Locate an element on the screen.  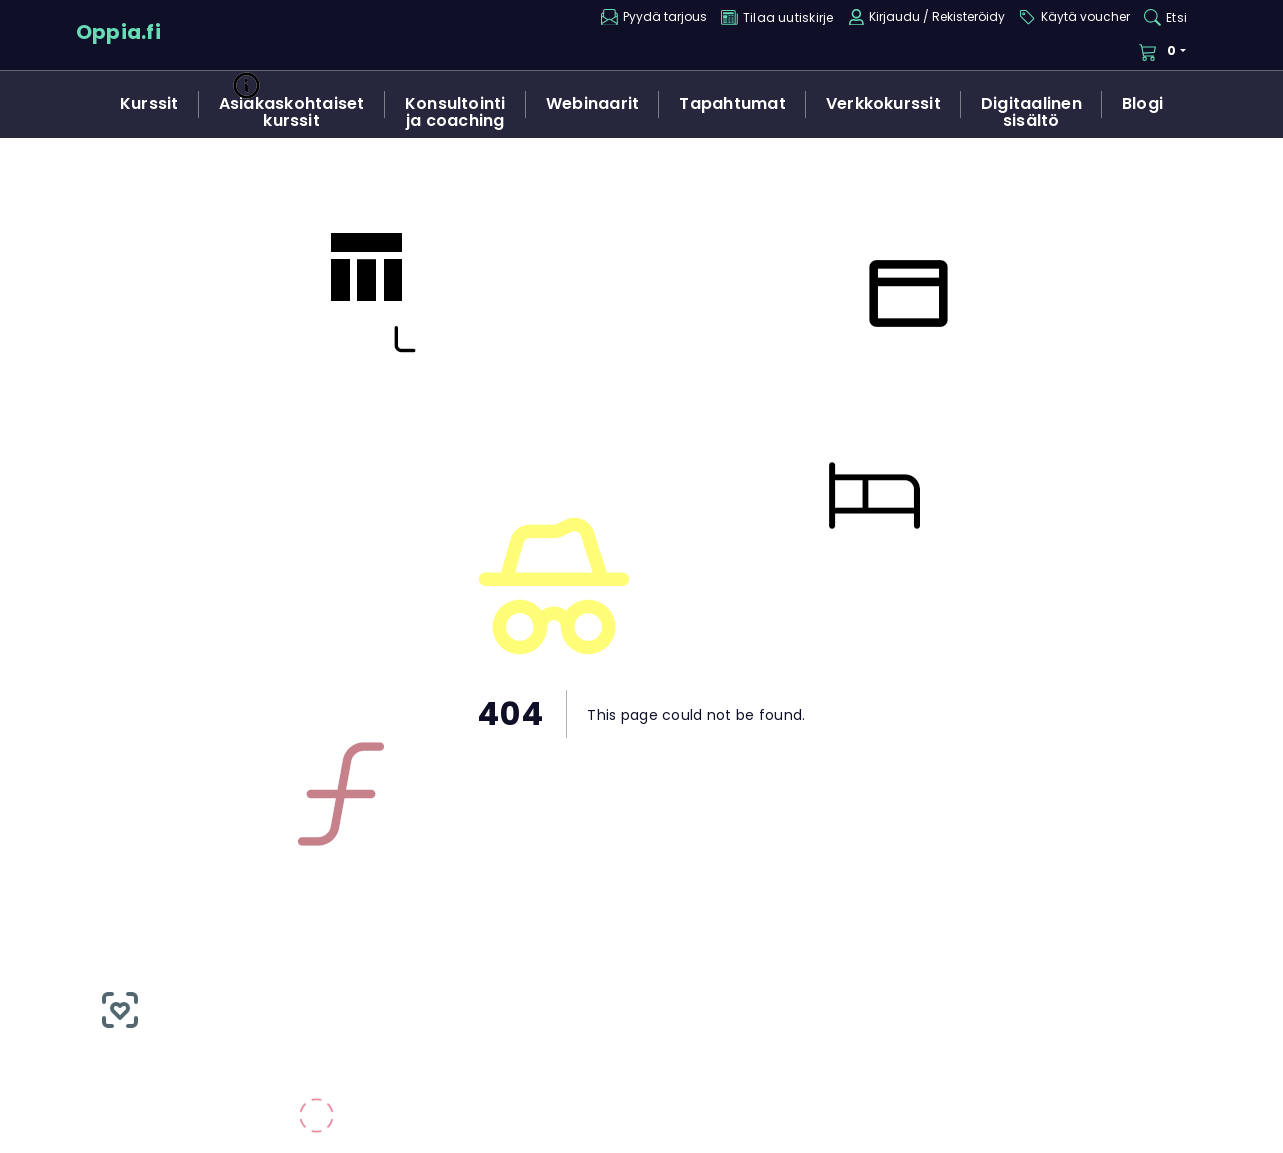
open web browser is located at coordinates (908, 293).